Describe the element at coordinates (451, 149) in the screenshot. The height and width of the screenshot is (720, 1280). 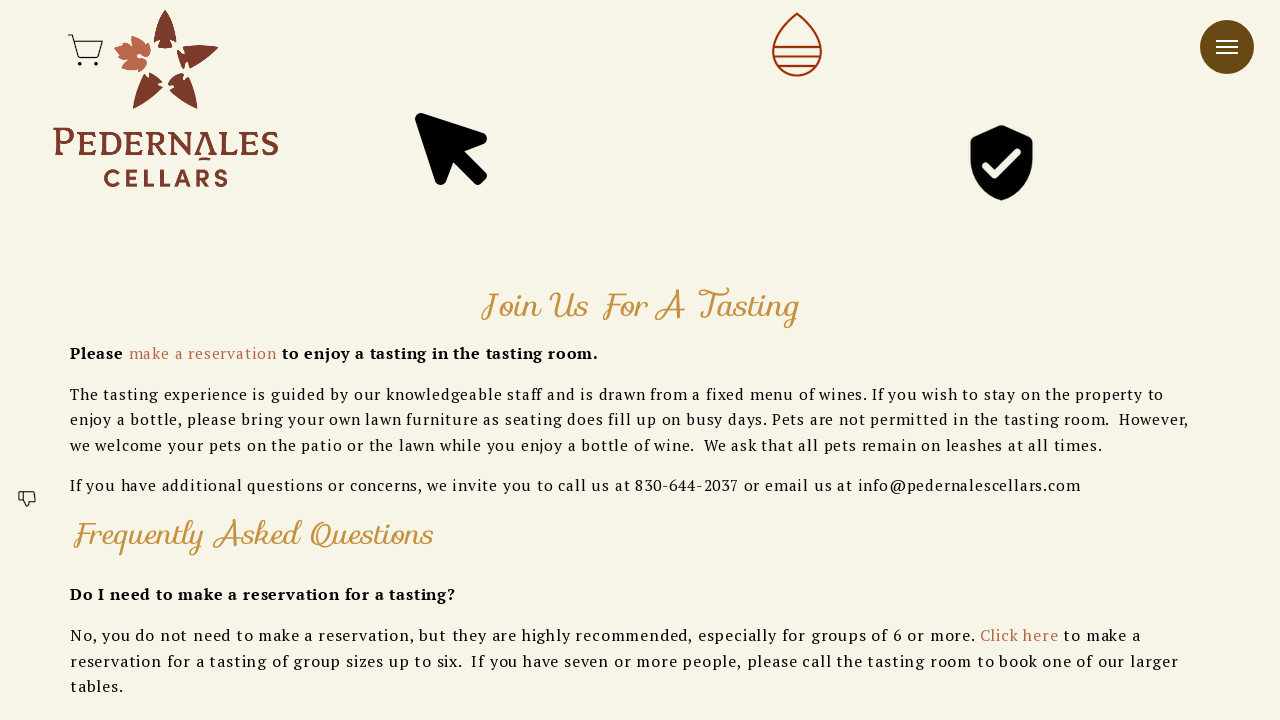
I see `mouse cursor or pointer indicator` at that location.